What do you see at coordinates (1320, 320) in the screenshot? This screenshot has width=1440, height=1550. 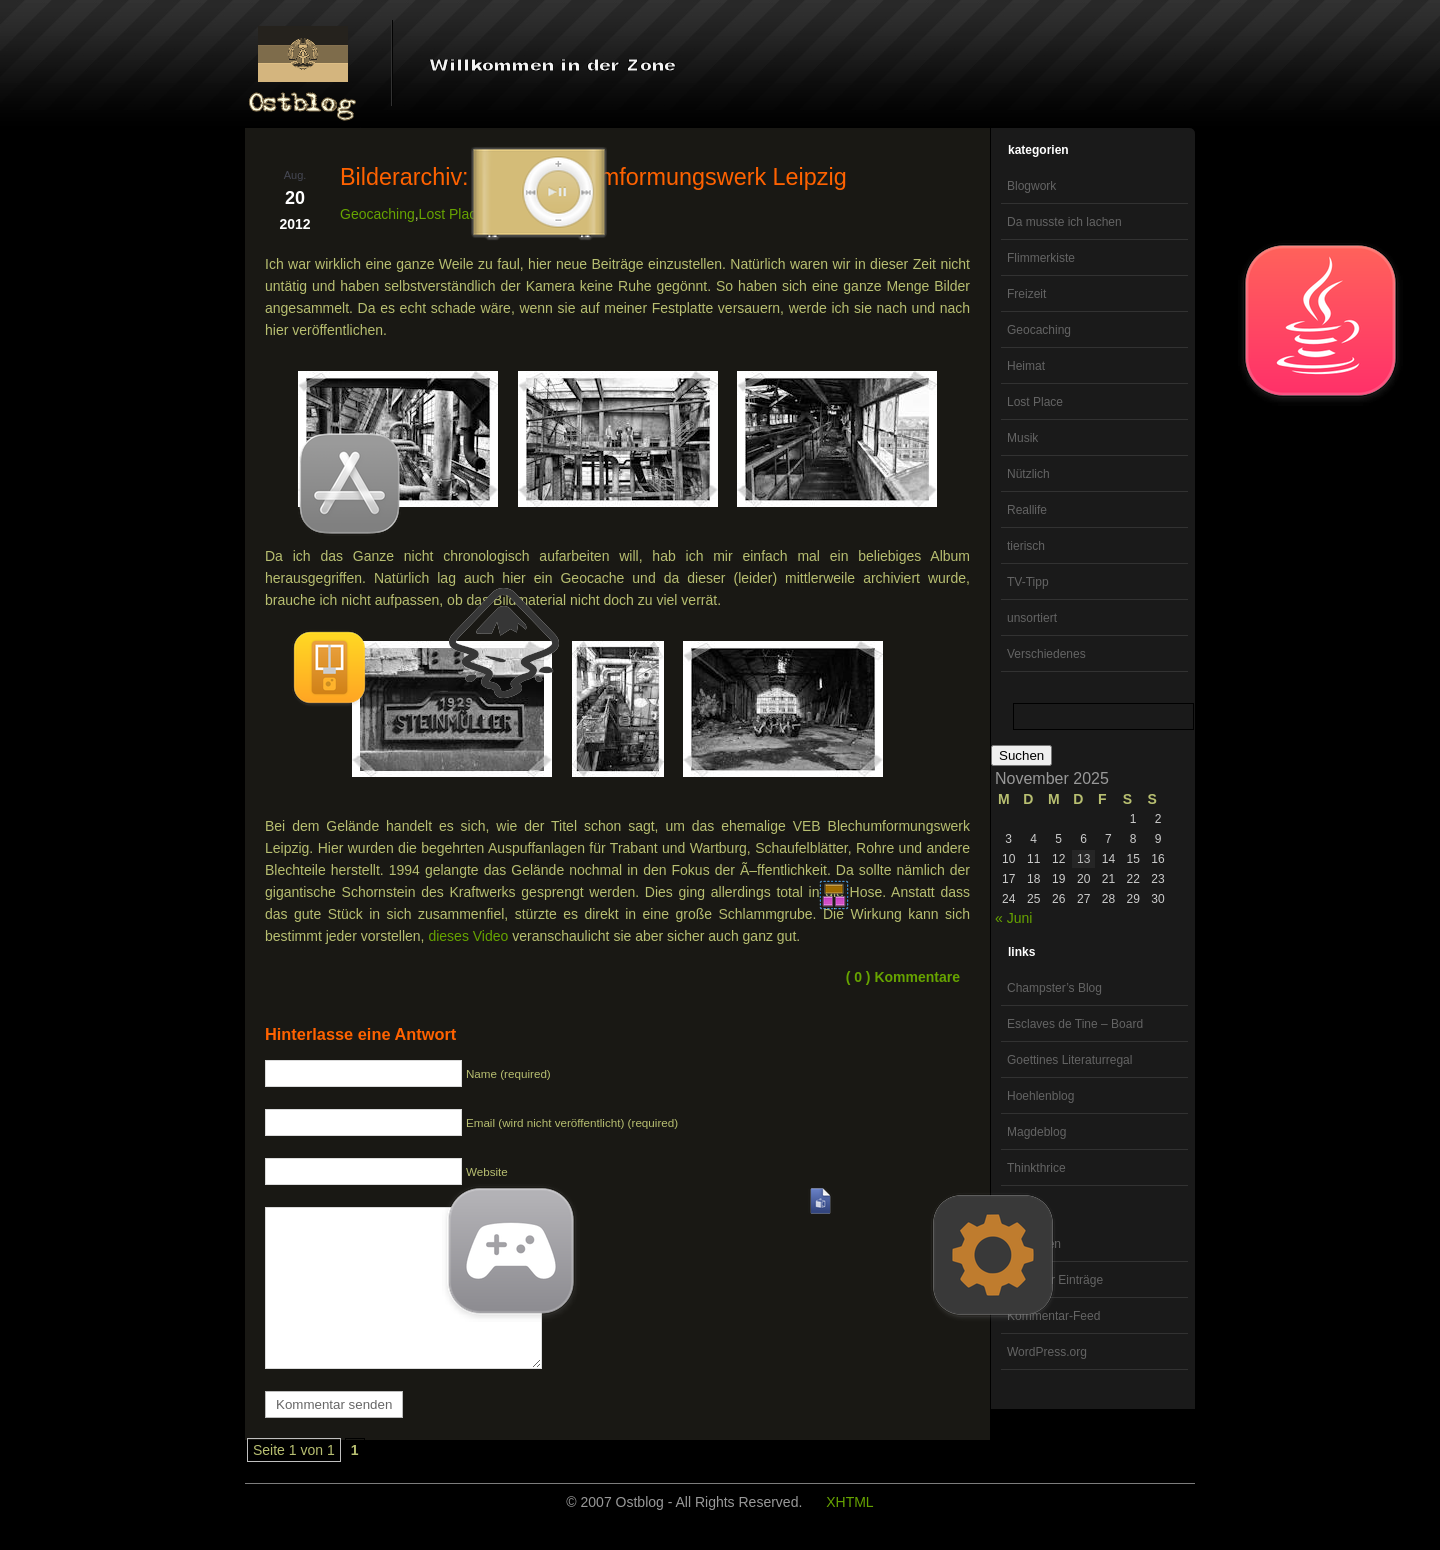 I see `launch java application` at bounding box center [1320, 320].